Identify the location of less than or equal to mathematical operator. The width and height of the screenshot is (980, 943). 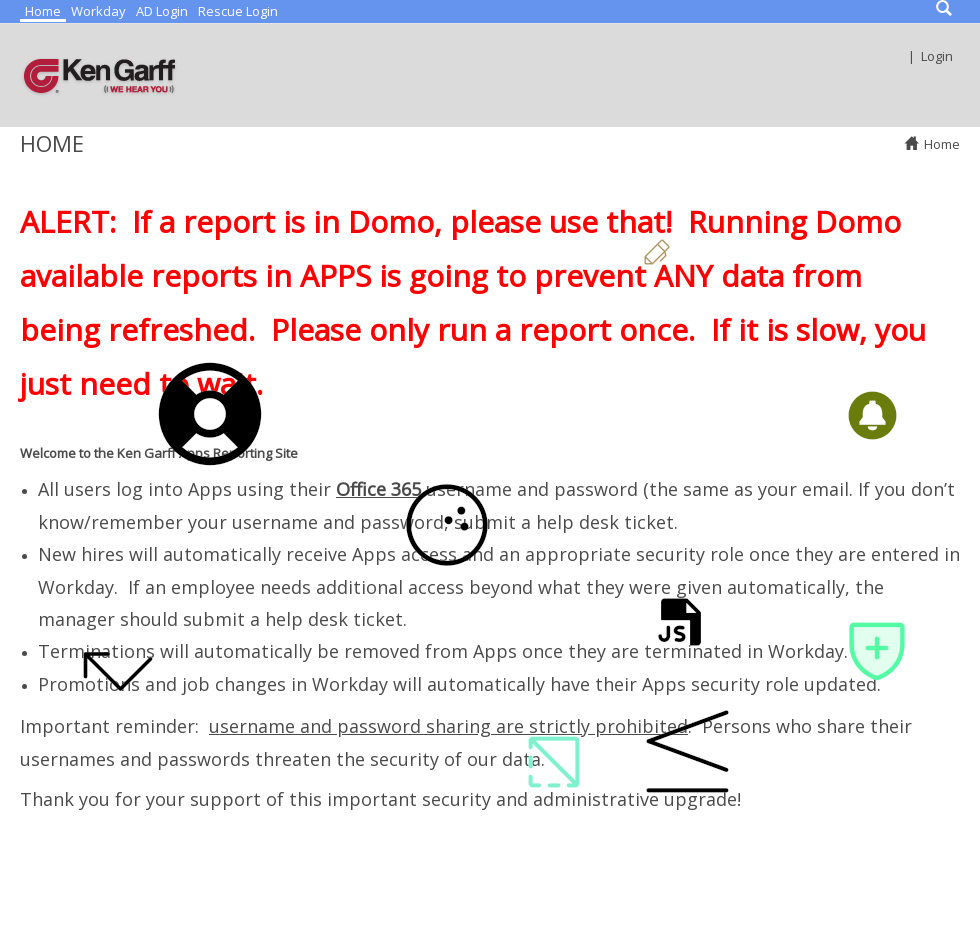
(689, 753).